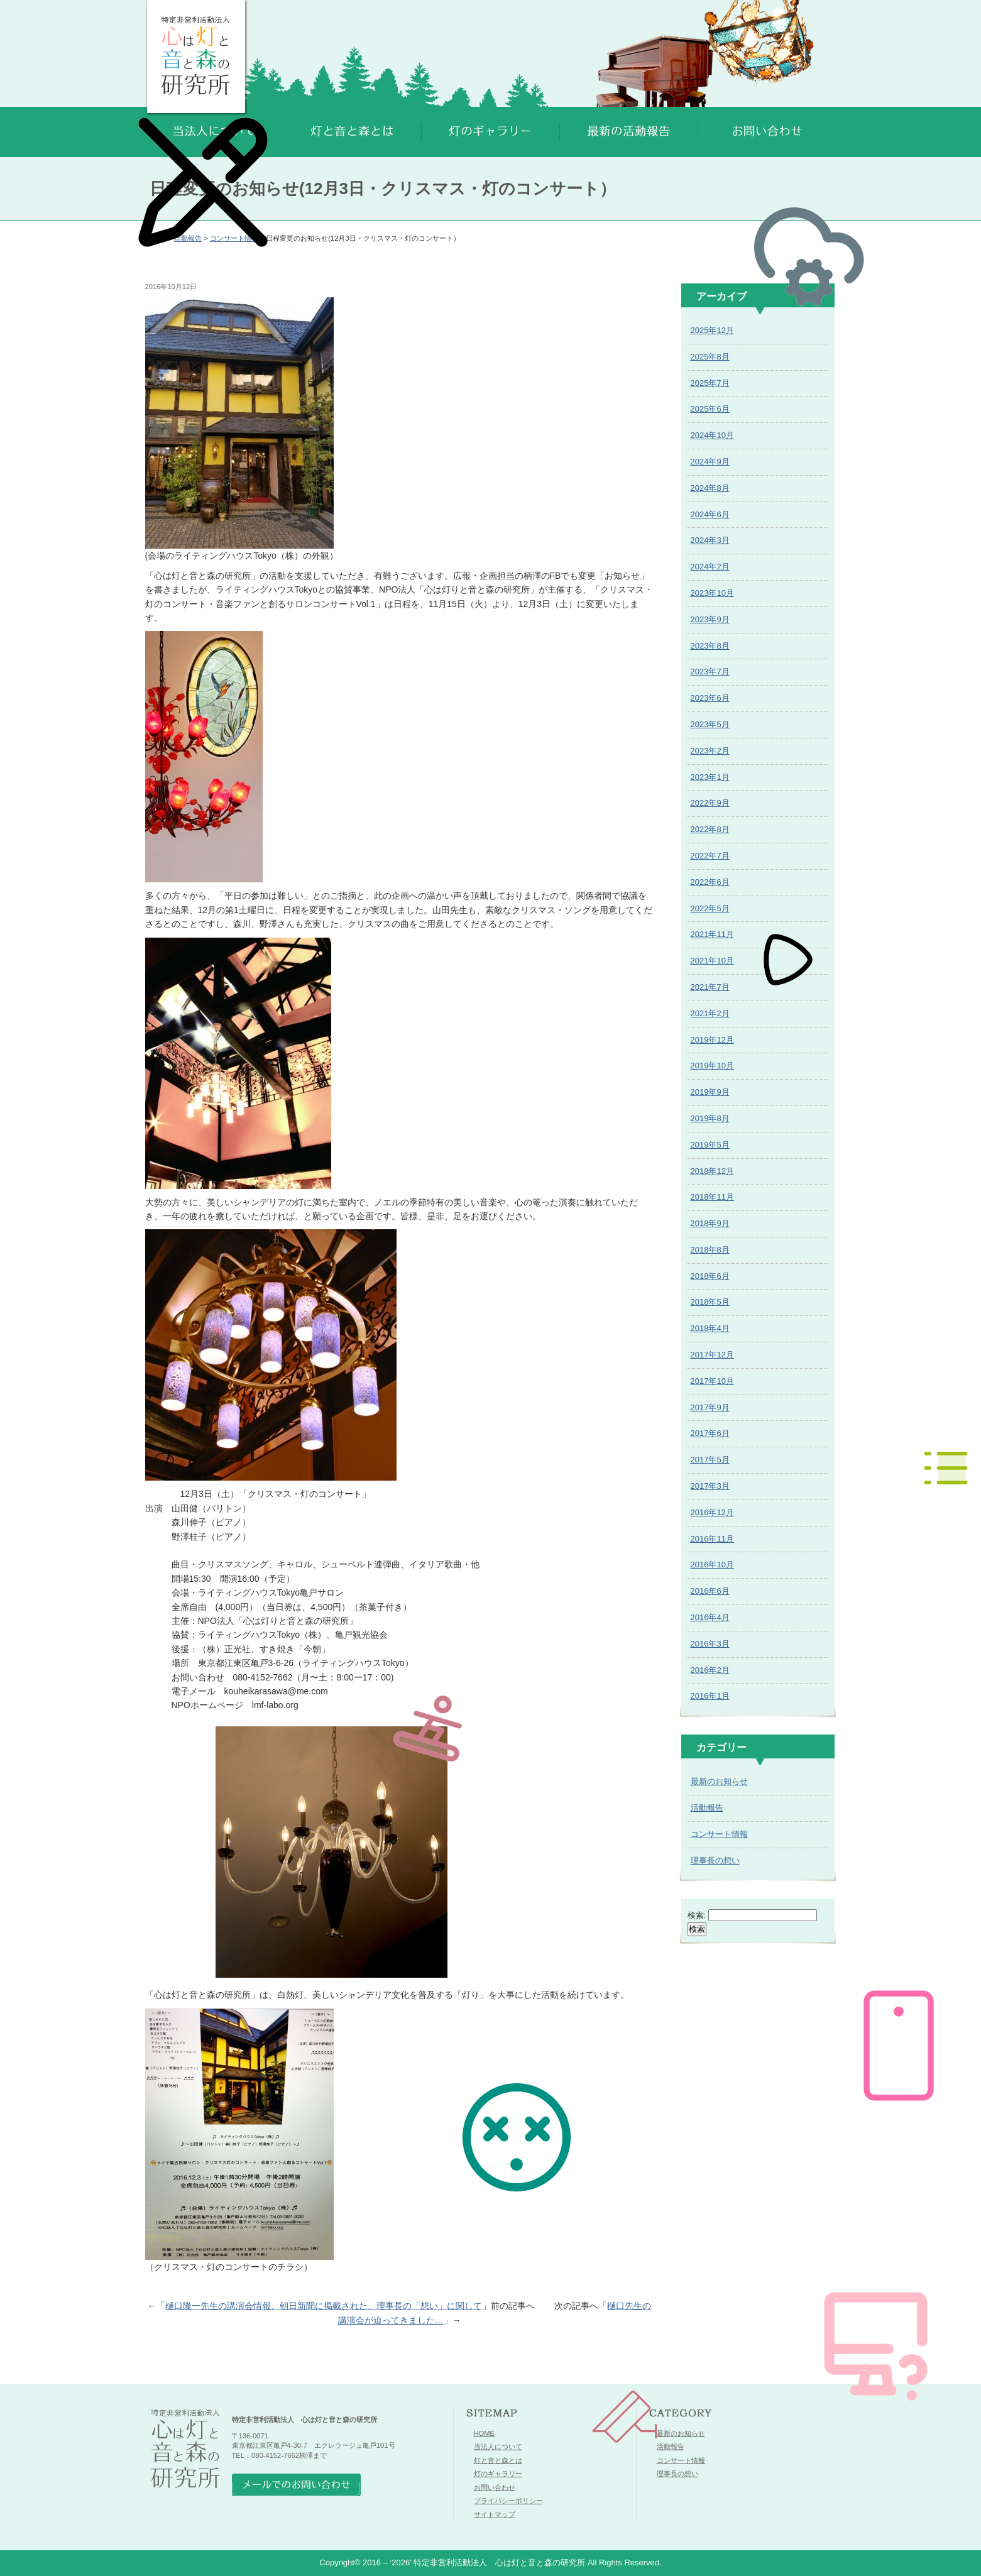  Describe the element at coordinates (899, 2046) in the screenshot. I see `access device camera through mobile` at that location.